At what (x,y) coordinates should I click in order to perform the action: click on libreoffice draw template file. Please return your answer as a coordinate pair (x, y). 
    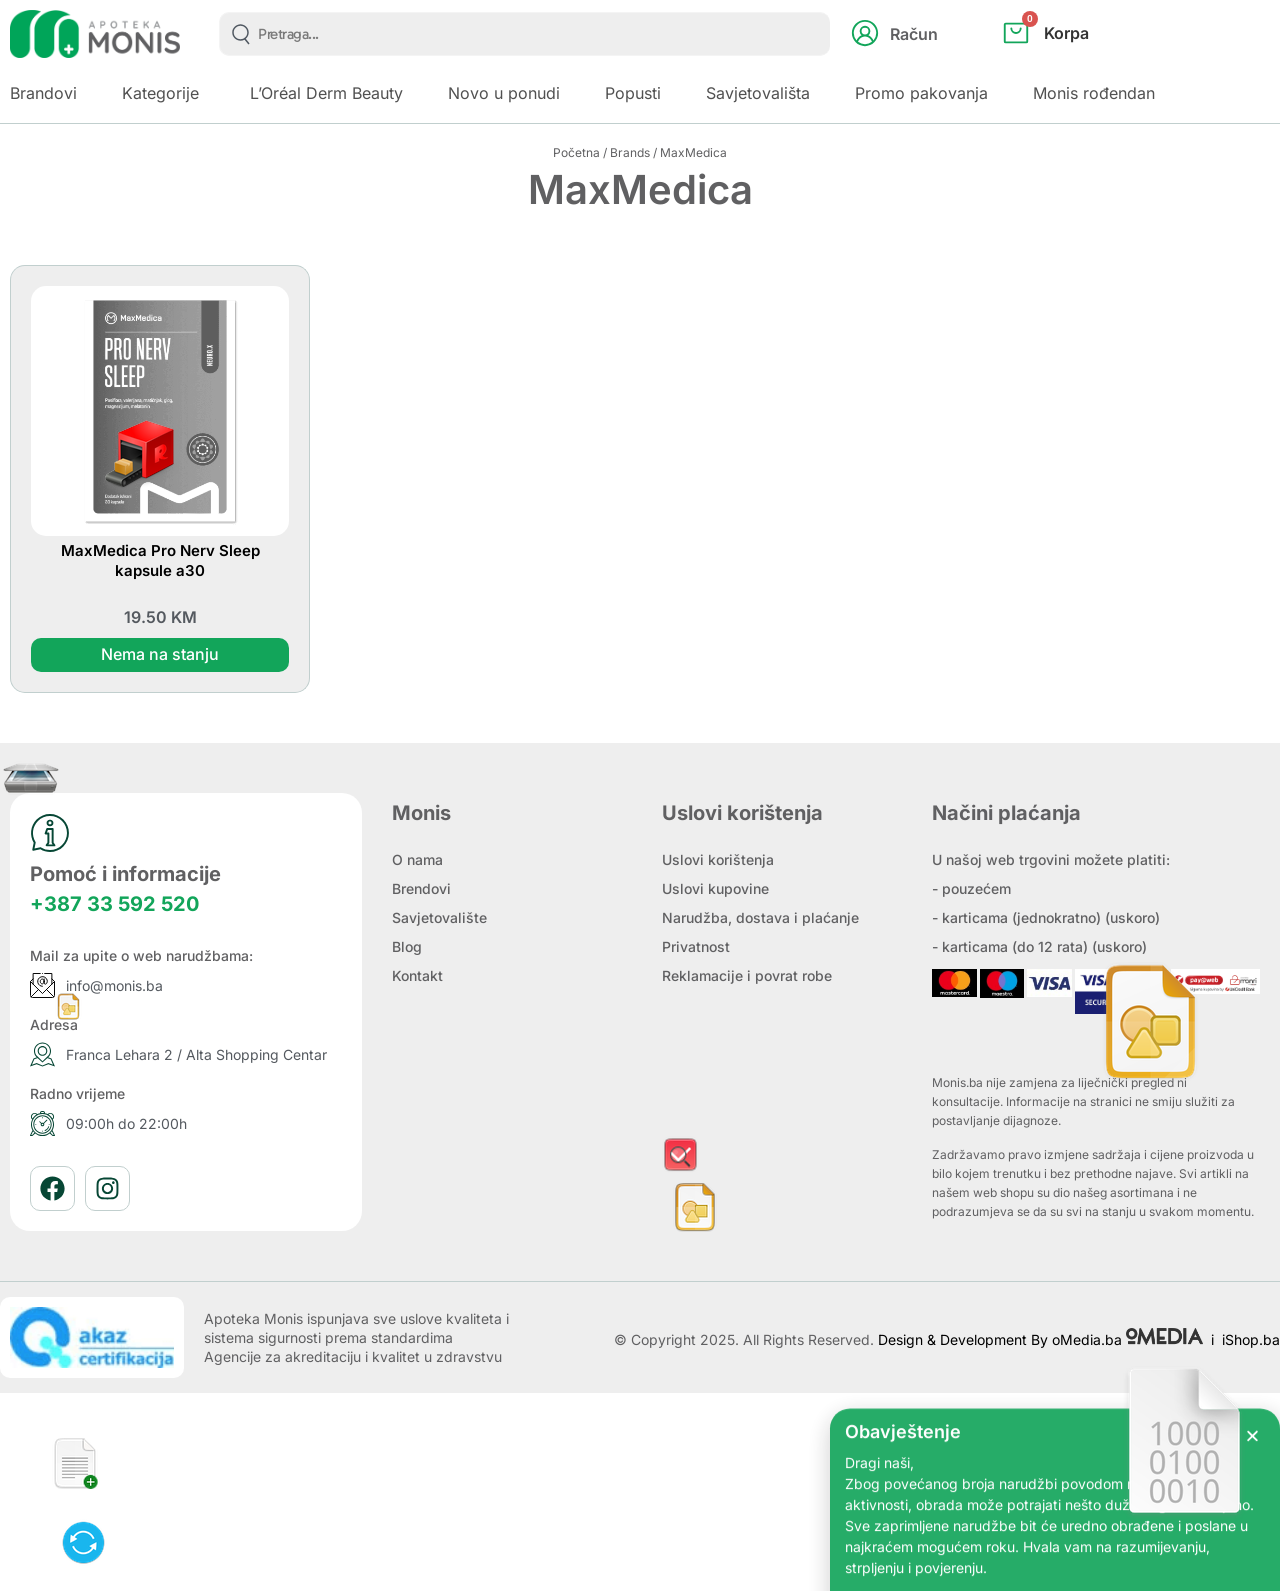
    Looking at the image, I should click on (695, 1207).